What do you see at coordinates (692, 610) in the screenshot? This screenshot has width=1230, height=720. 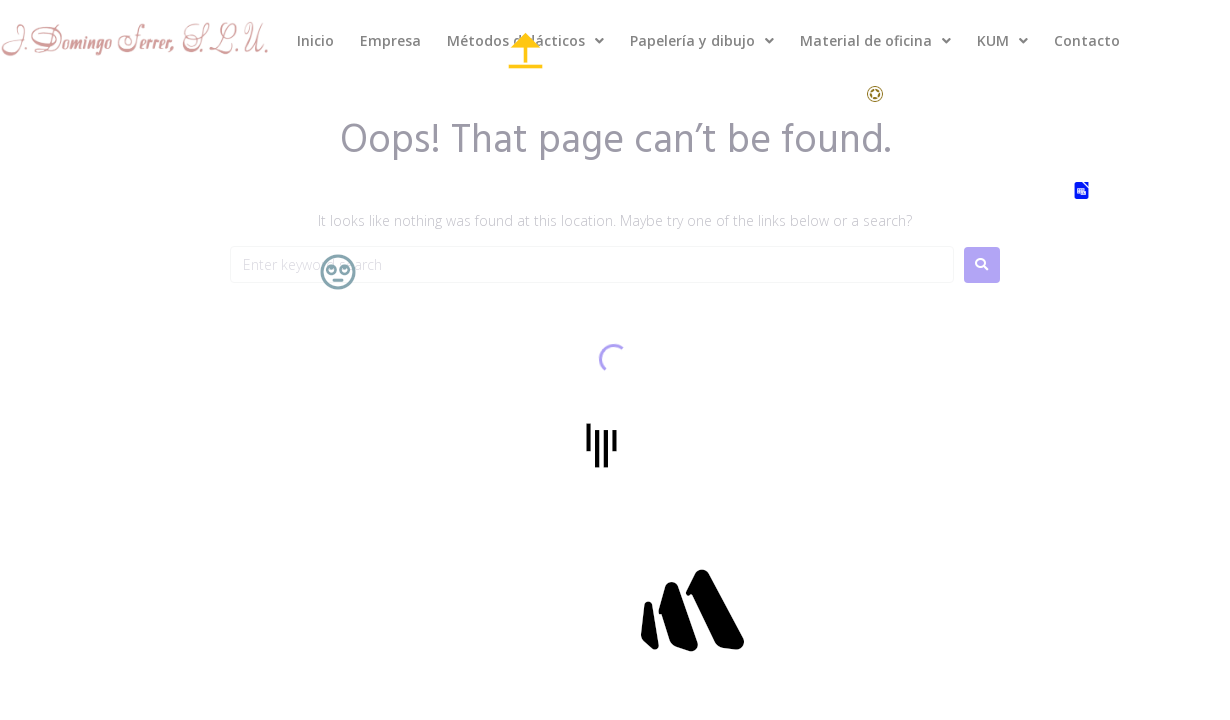 I see `better stack logo` at bounding box center [692, 610].